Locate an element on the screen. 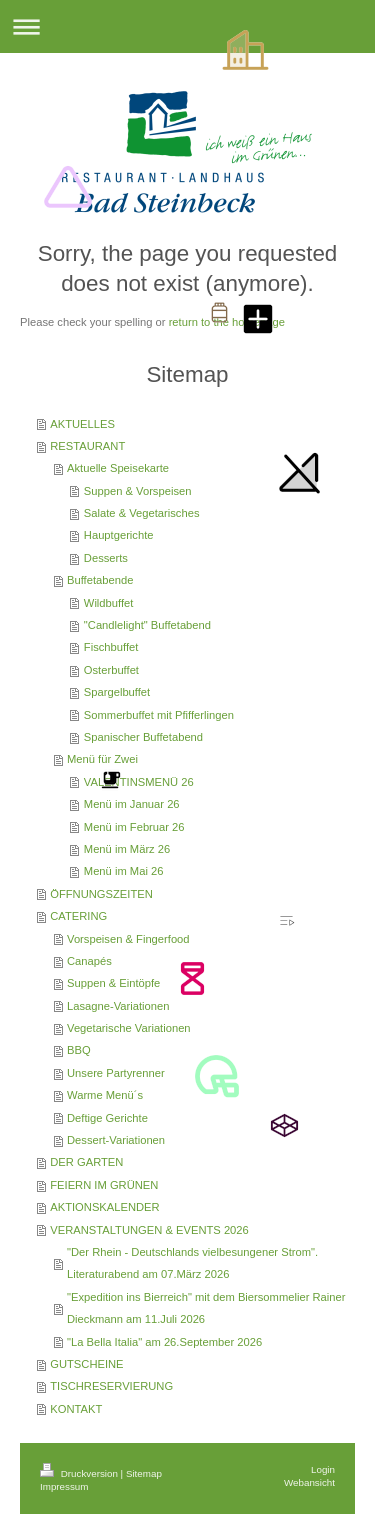 This screenshot has width=375, height=1514. view product or container details is located at coordinates (219, 312).